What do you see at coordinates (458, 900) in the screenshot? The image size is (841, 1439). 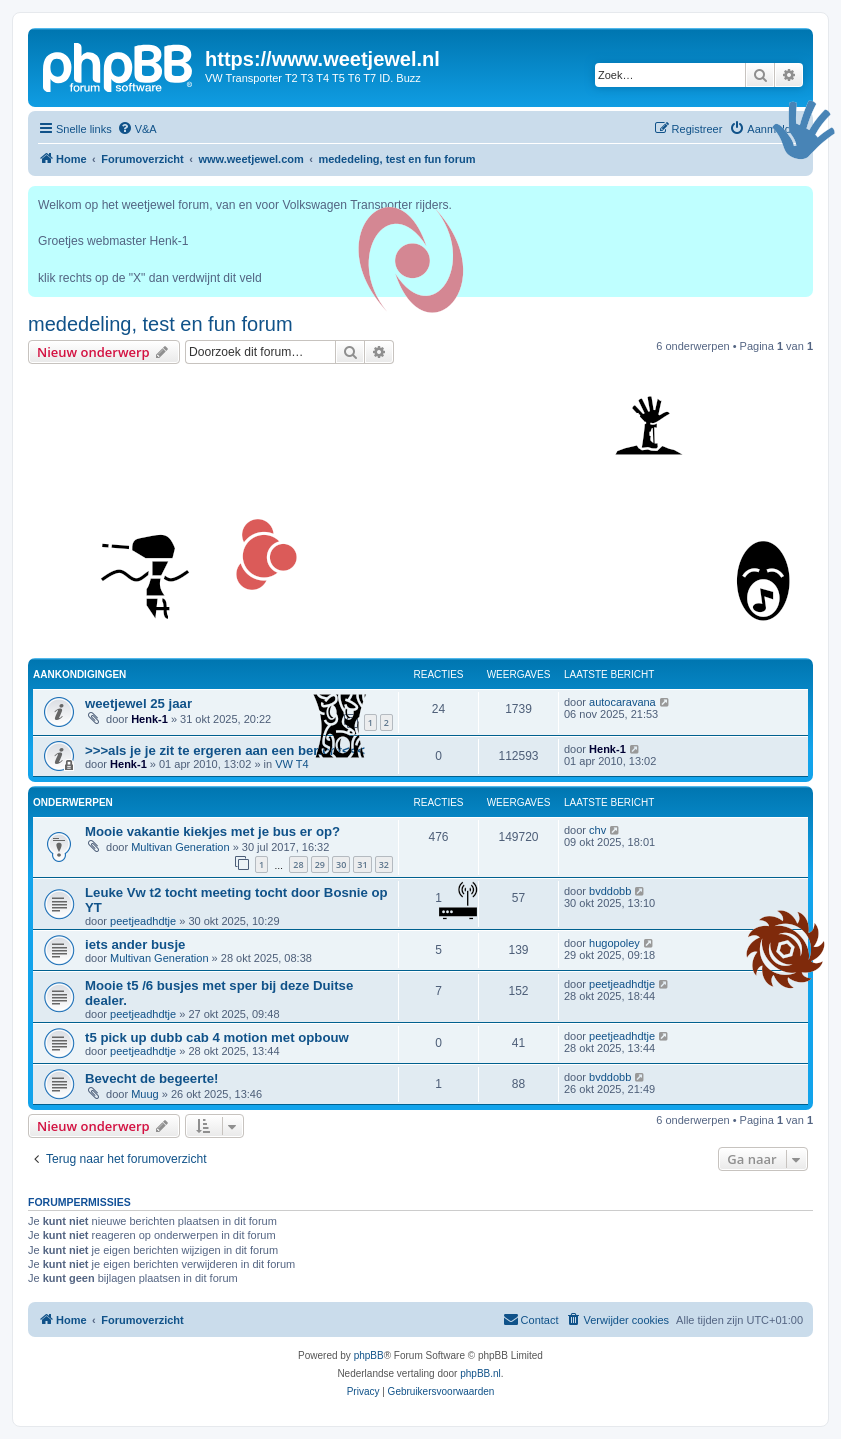 I see `access wifi router settings` at bounding box center [458, 900].